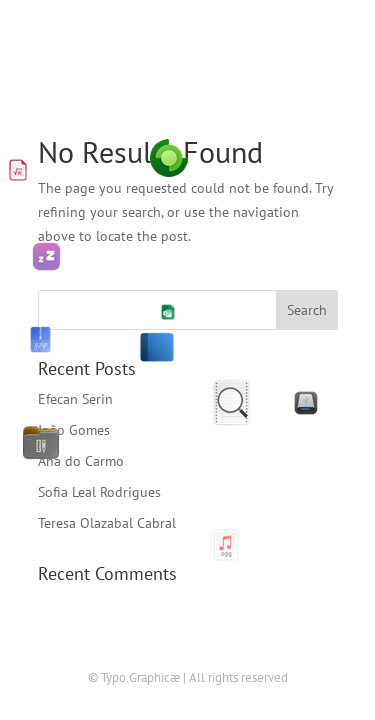 This screenshot has width=375, height=720. Describe the element at coordinates (46, 256) in the screenshot. I see `put your mac into hibernate or sleep mode` at that location.